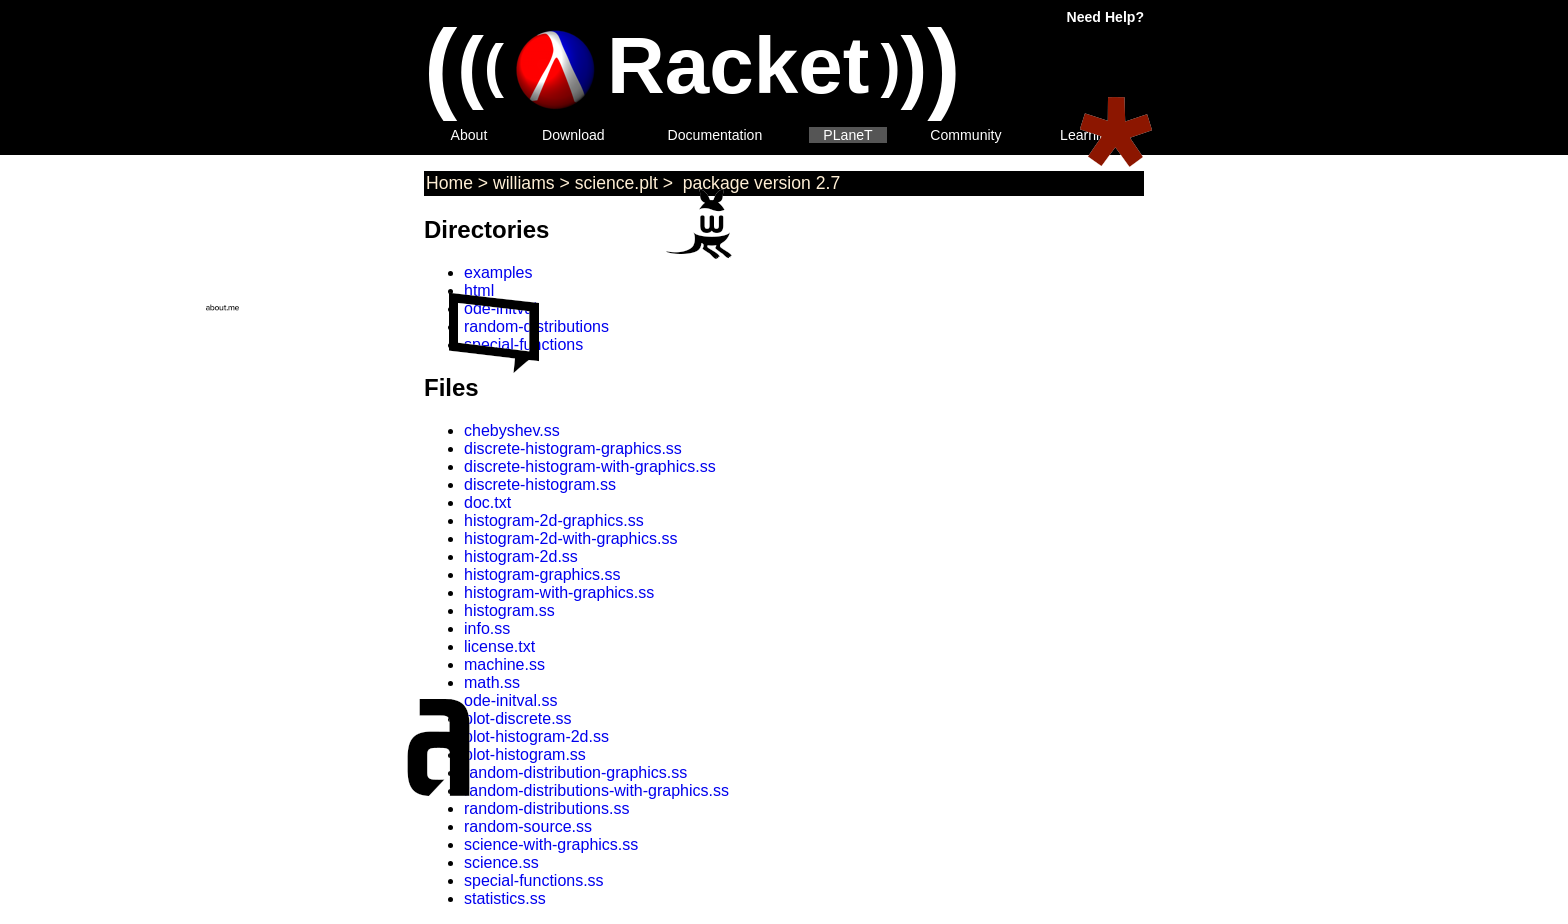 Image resolution: width=1568 pixels, height=924 pixels. What do you see at coordinates (1116, 132) in the screenshot?
I see `diaspora social network logo` at bounding box center [1116, 132].